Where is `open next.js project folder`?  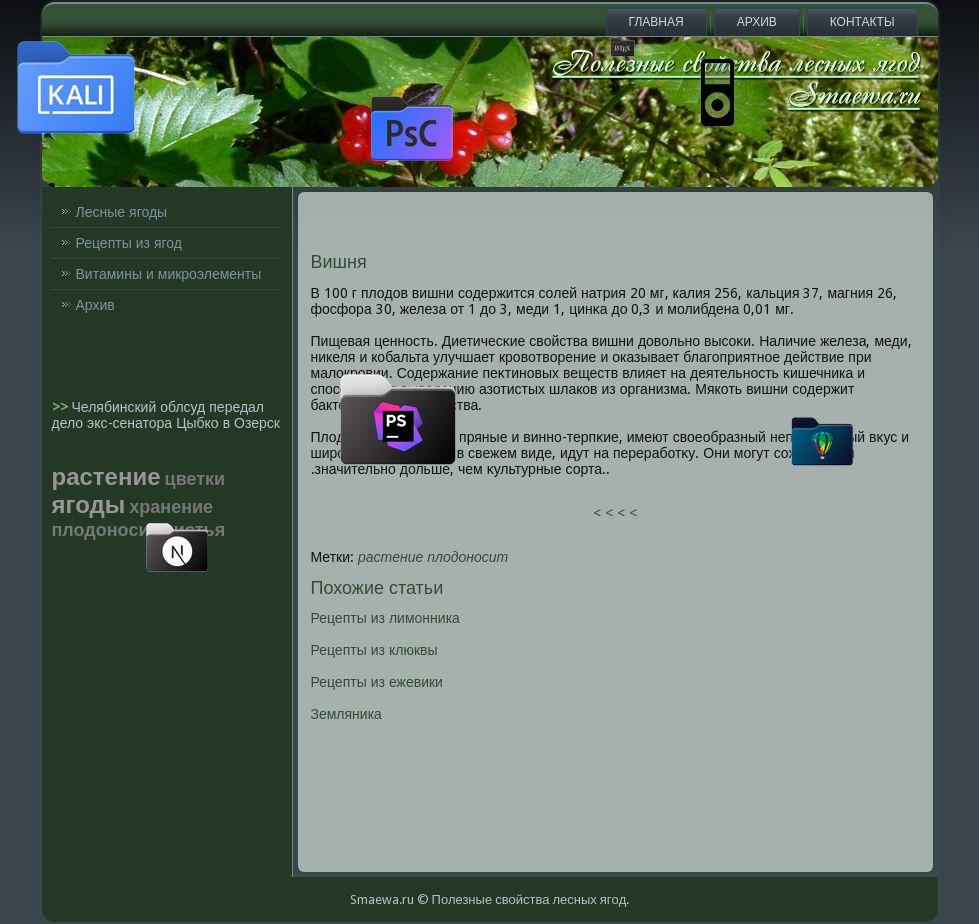
open next.js project folder is located at coordinates (177, 549).